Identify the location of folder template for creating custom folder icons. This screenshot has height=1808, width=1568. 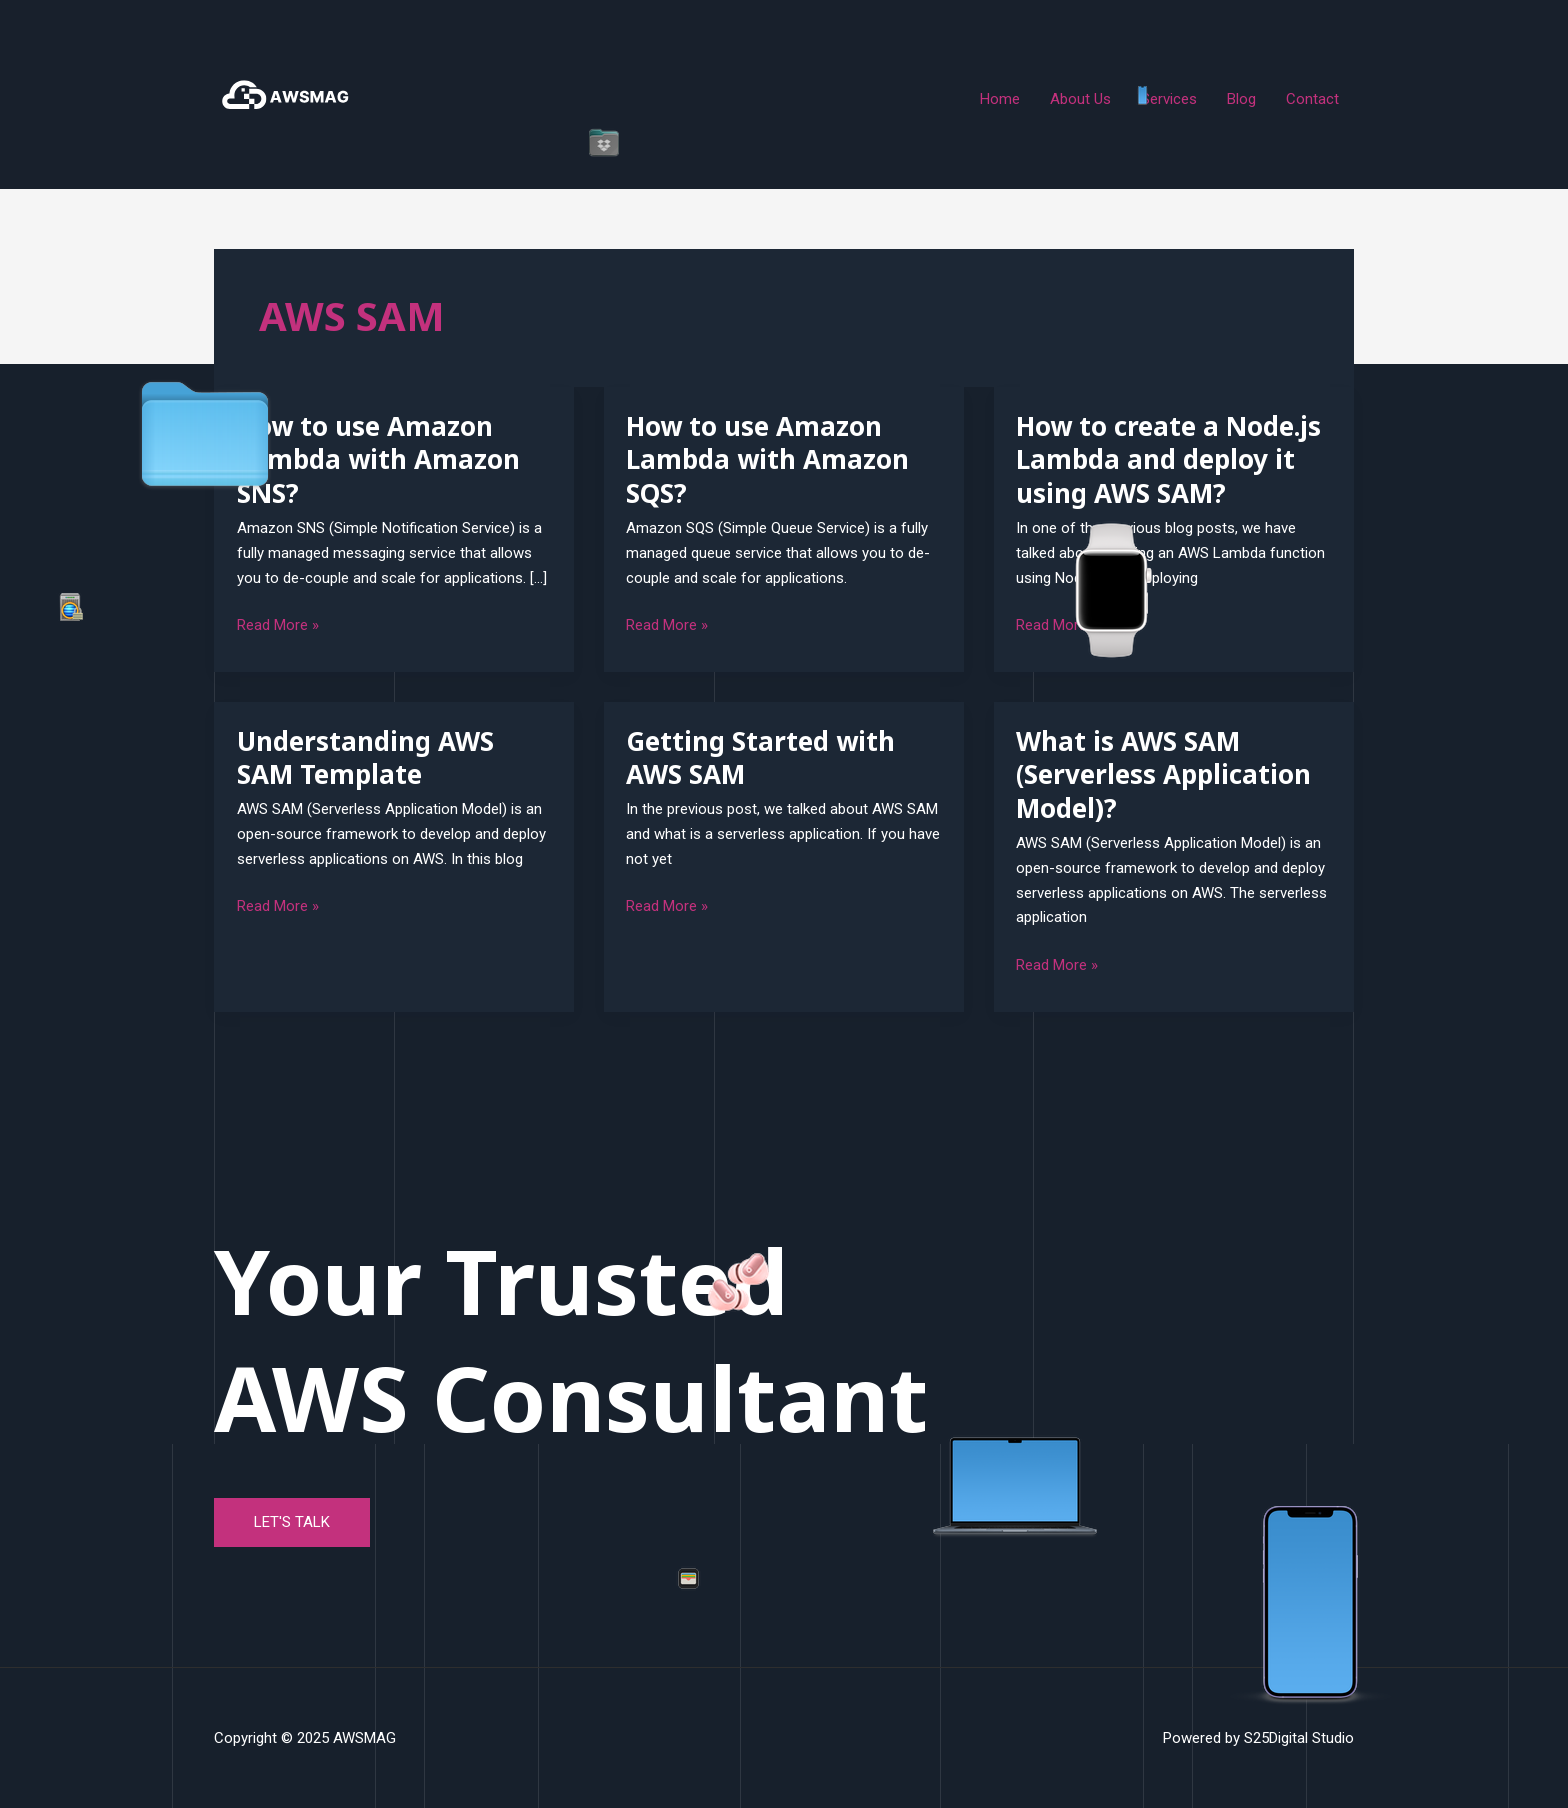
(205, 434).